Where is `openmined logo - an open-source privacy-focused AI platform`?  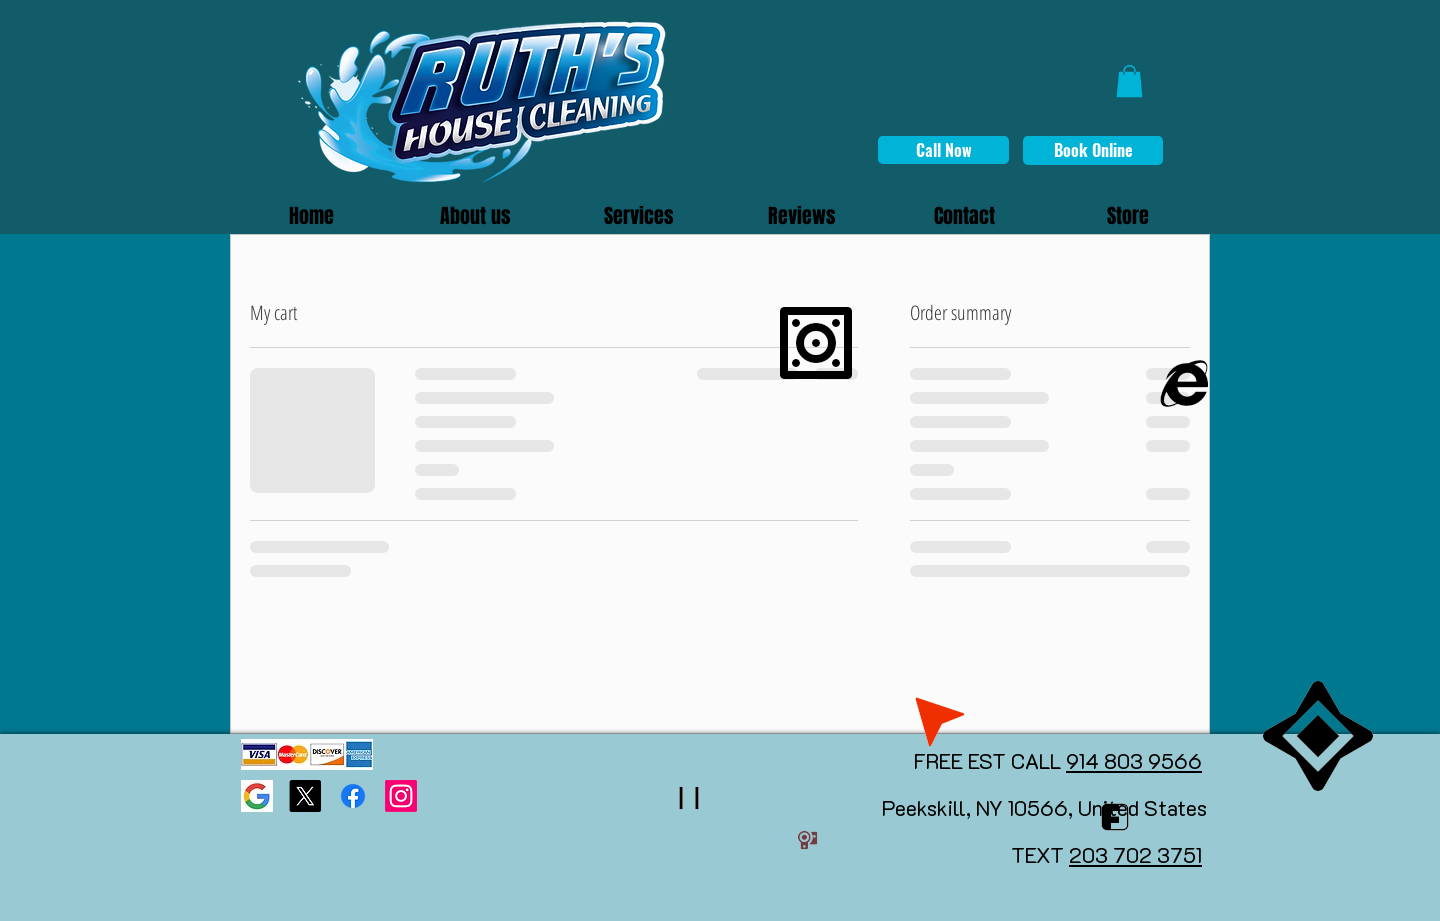 openmined logo - an open-source privacy-focused AI platform is located at coordinates (1318, 736).